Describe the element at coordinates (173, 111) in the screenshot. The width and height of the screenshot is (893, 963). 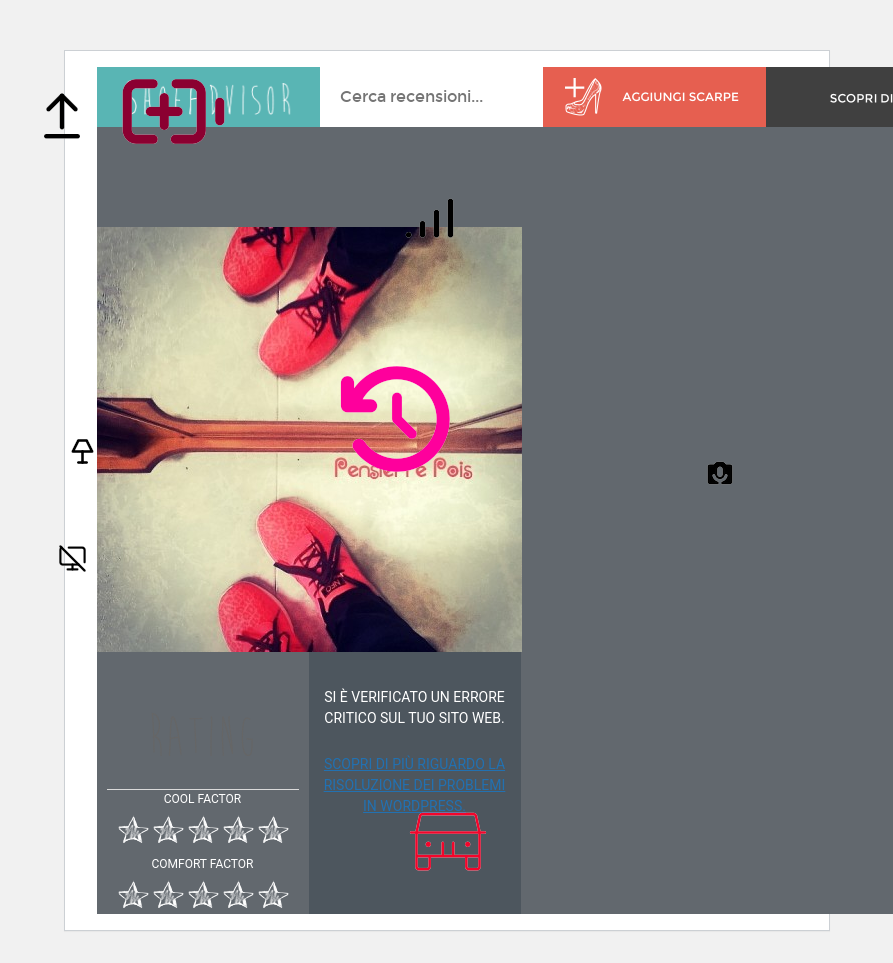
I see `add or extend battery life` at that location.